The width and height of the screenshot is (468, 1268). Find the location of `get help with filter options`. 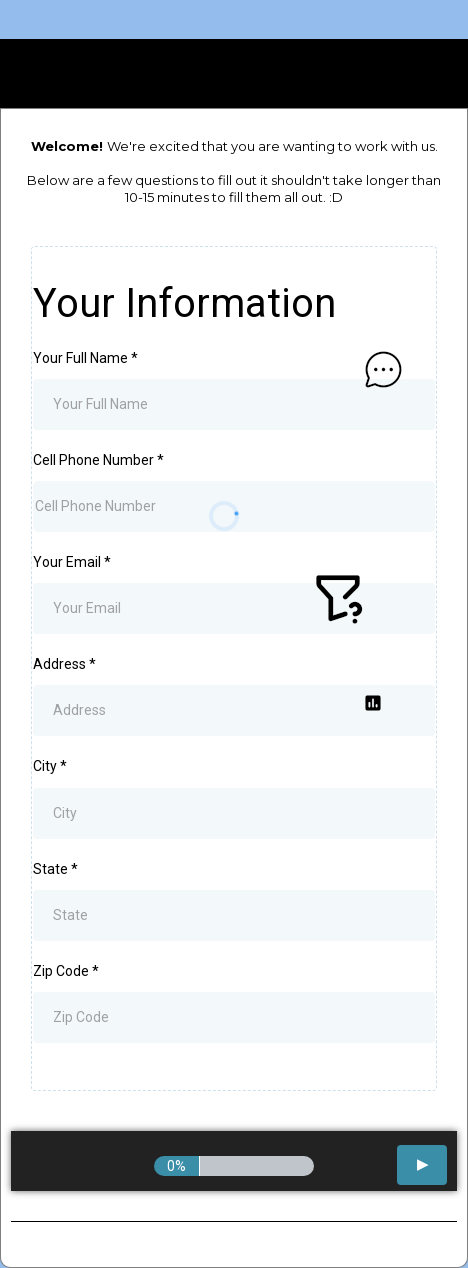

get help with filter options is located at coordinates (338, 597).